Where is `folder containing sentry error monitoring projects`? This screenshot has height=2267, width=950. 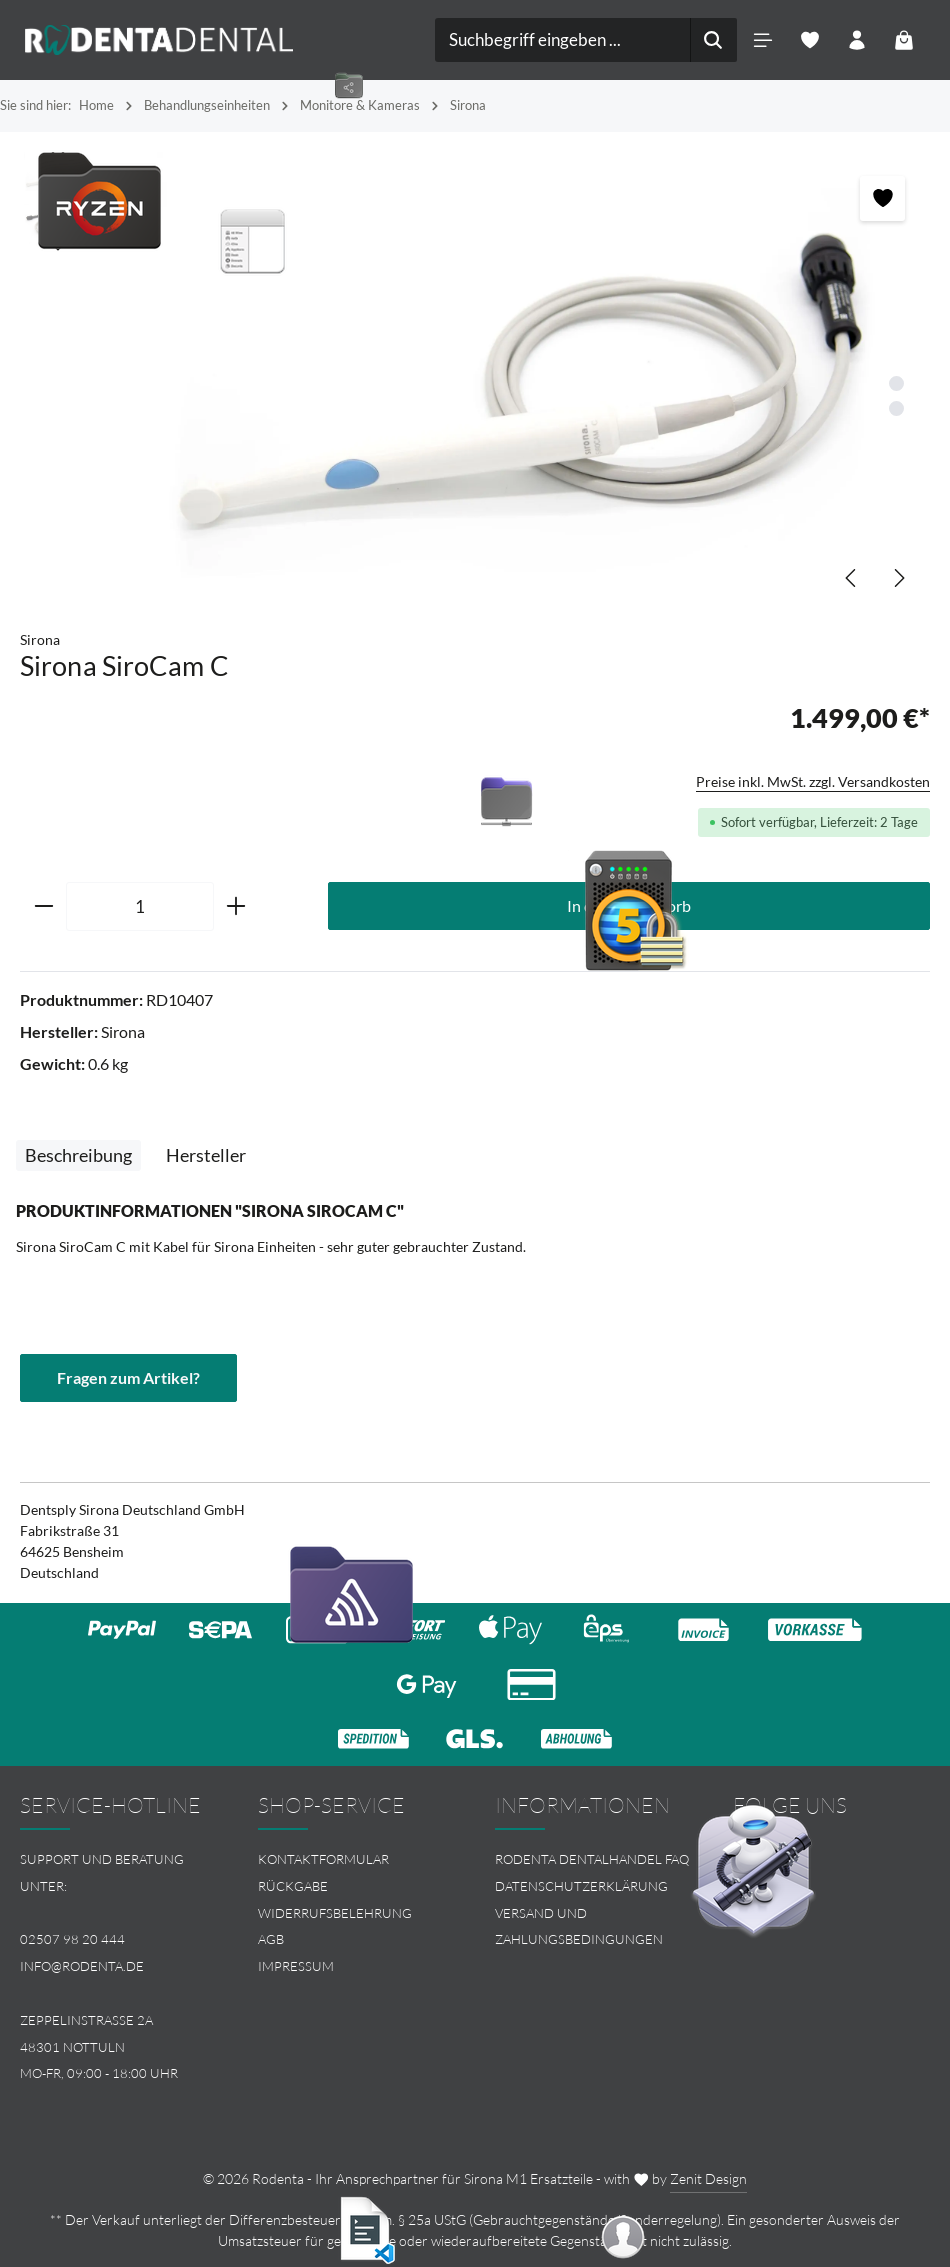 folder containing sentry error monitoring projects is located at coordinates (351, 1598).